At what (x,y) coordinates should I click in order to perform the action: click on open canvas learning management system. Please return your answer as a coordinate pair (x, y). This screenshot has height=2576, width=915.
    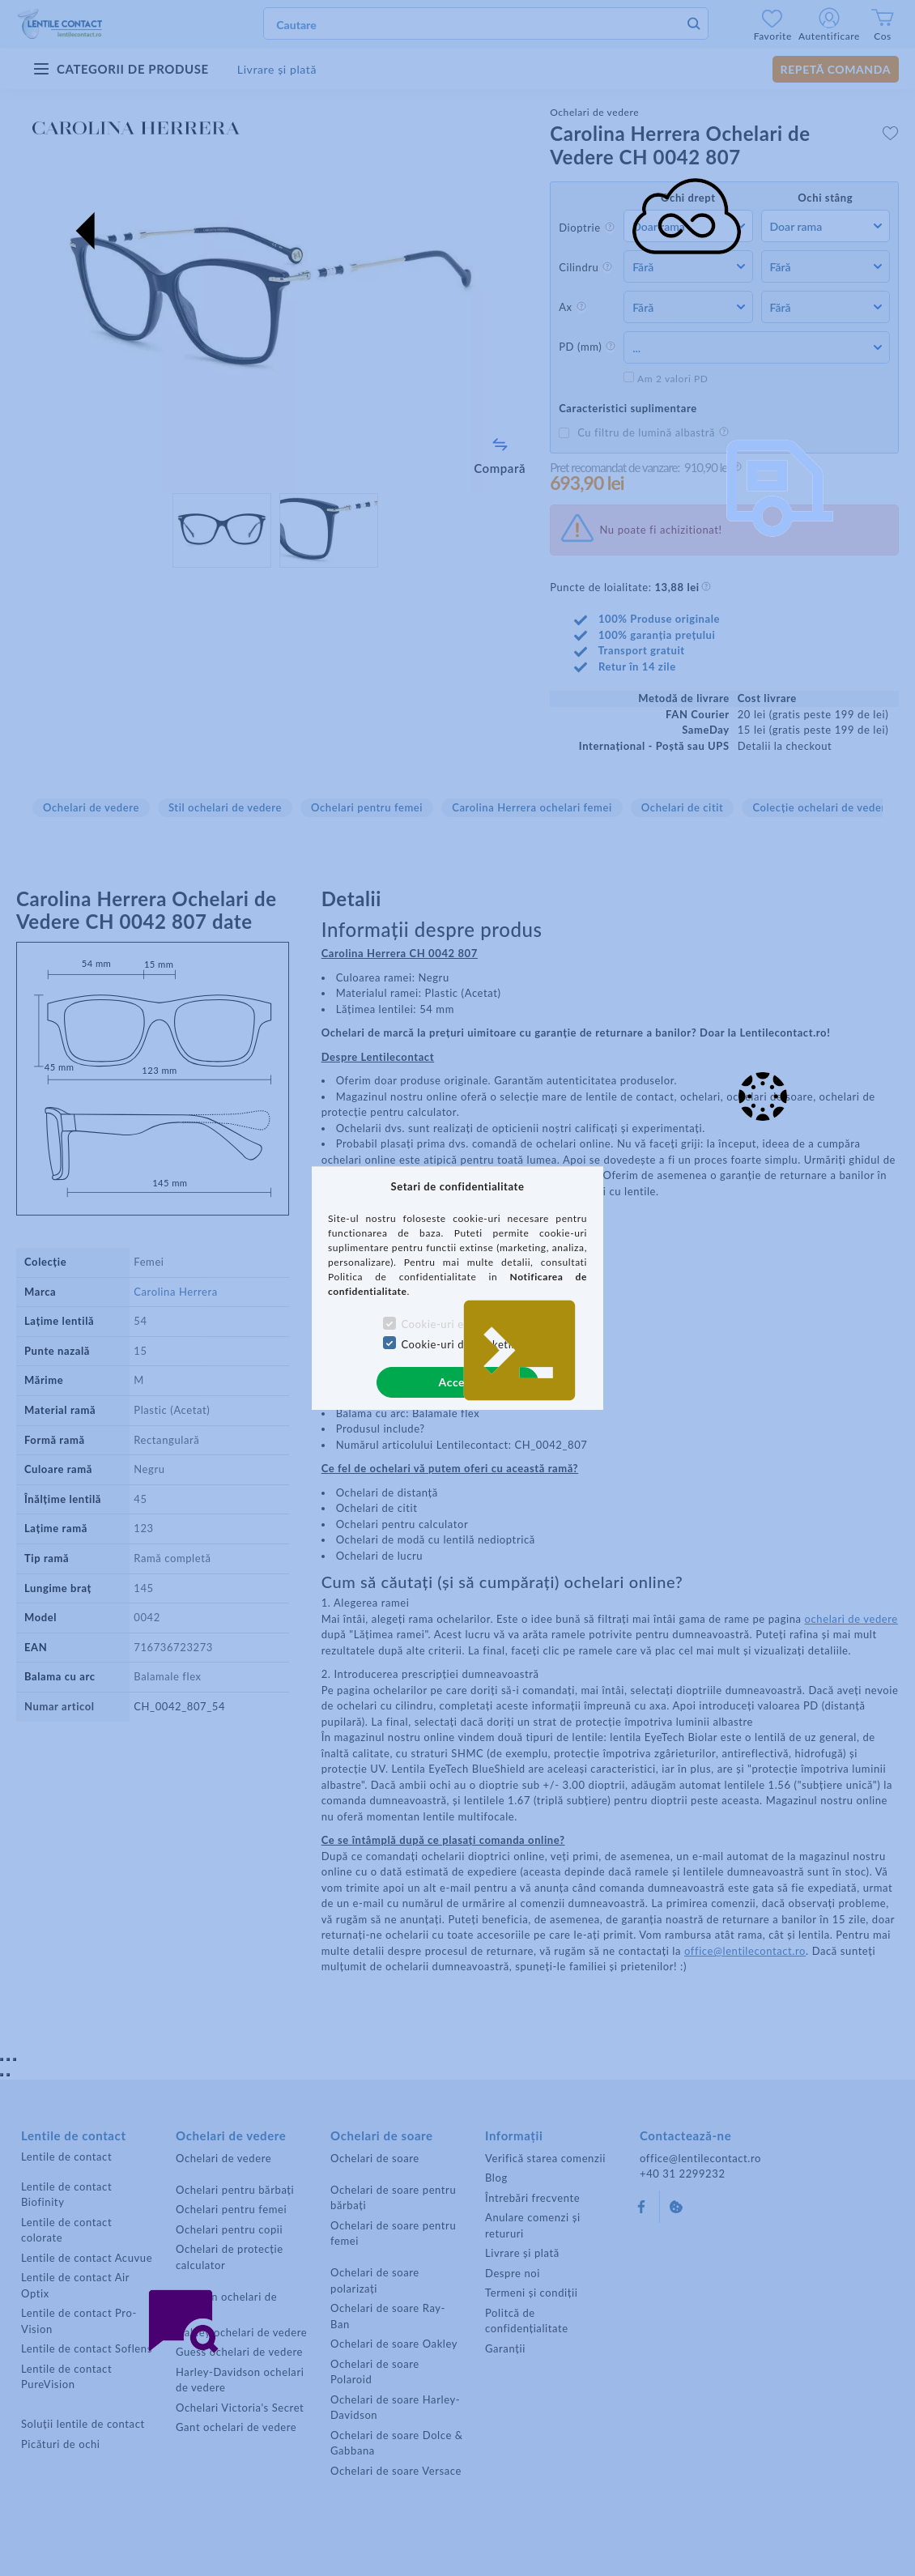
    Looking at the image, I should click on (763, 1096).